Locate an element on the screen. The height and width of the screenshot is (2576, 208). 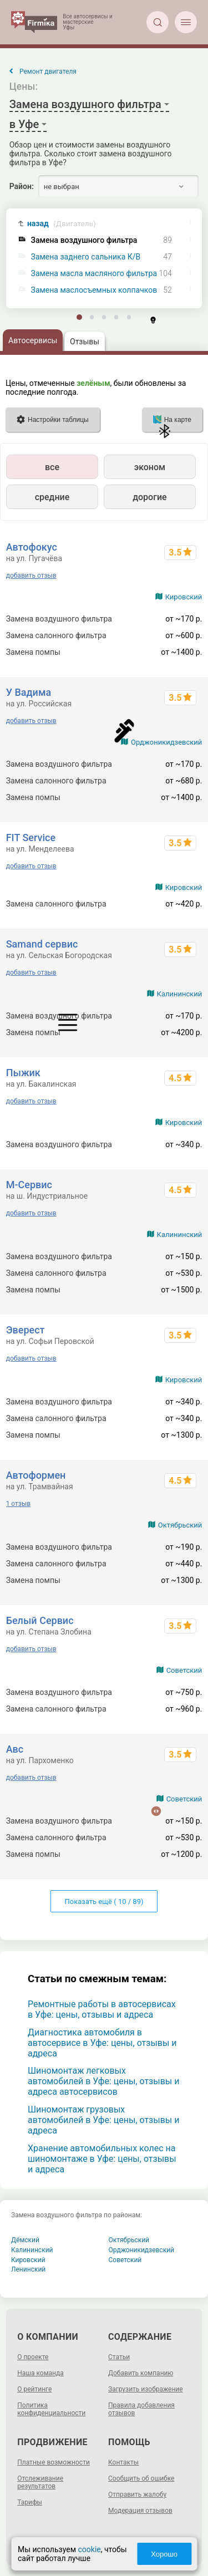
access tips or ideas is located at coordinates (153, 320).